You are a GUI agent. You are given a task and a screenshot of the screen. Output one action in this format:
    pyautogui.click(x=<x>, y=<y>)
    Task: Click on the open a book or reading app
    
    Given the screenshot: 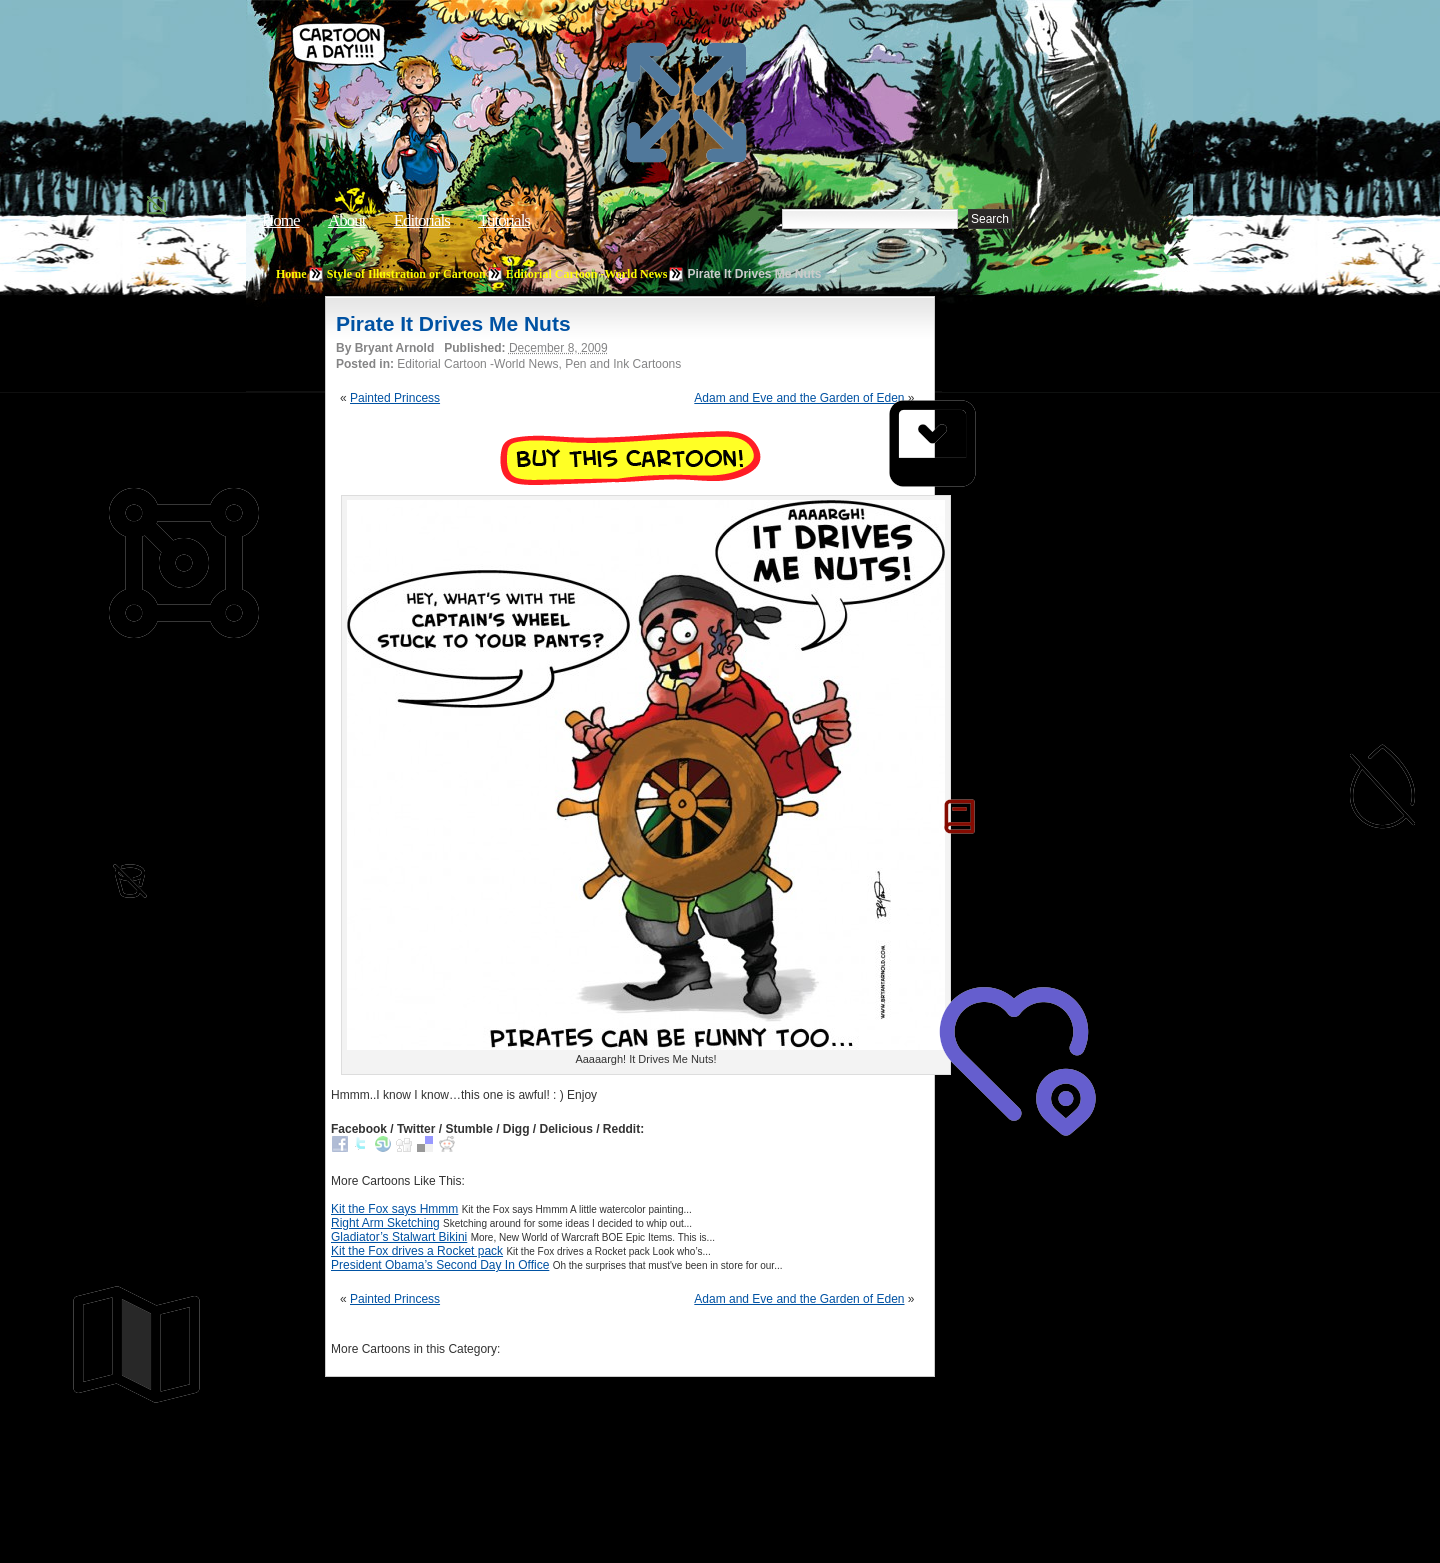 What is the action you would take?
    pyautogui.click(x=959, y=816)
    